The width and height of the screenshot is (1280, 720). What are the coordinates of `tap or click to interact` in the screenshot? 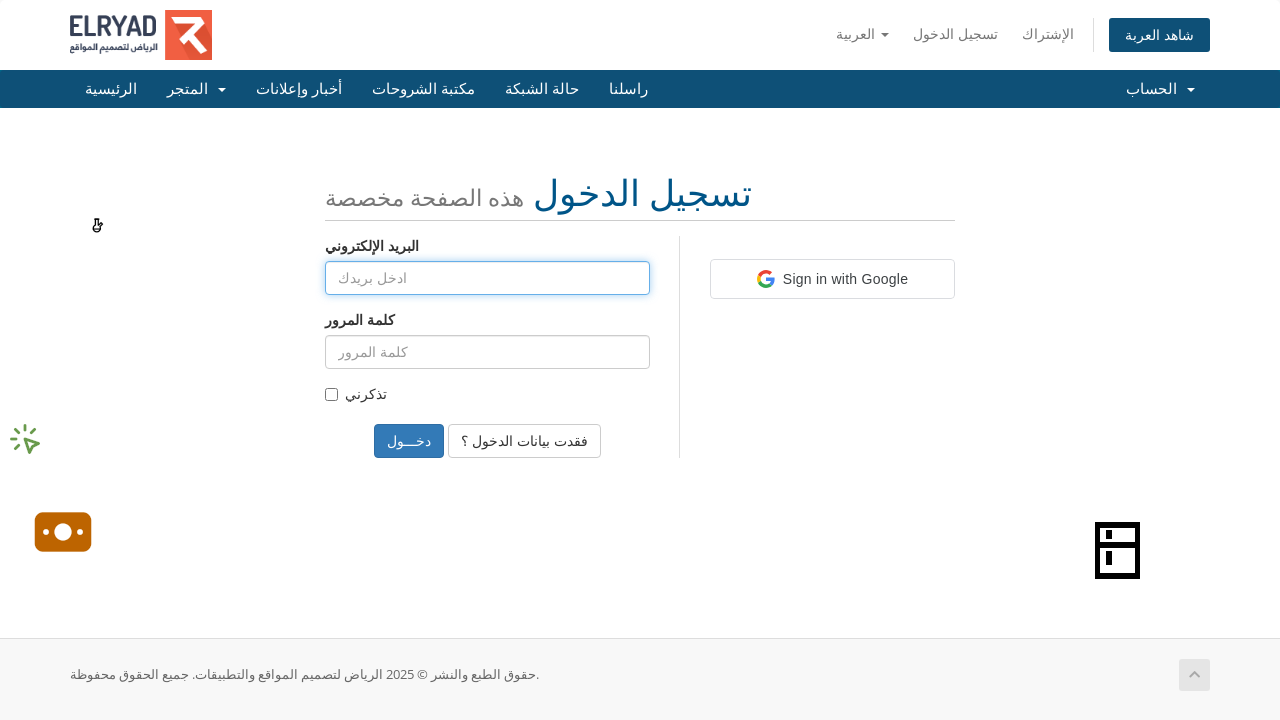 It's located at (25, 439).